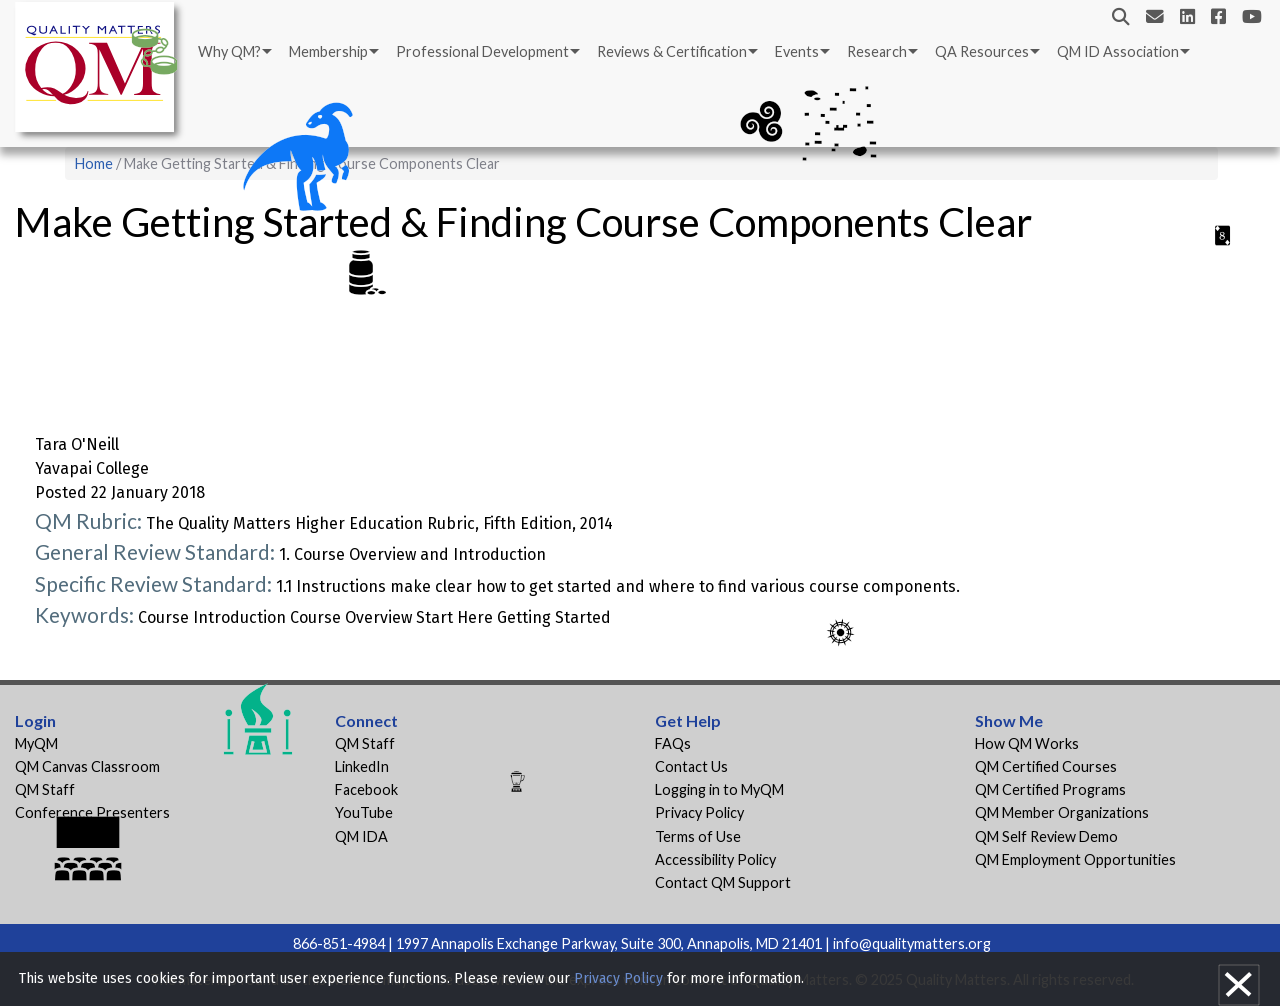  Describe the element at coordinates (258, 719) in the screenshot. I see `access fire shrine location in game` at that location.